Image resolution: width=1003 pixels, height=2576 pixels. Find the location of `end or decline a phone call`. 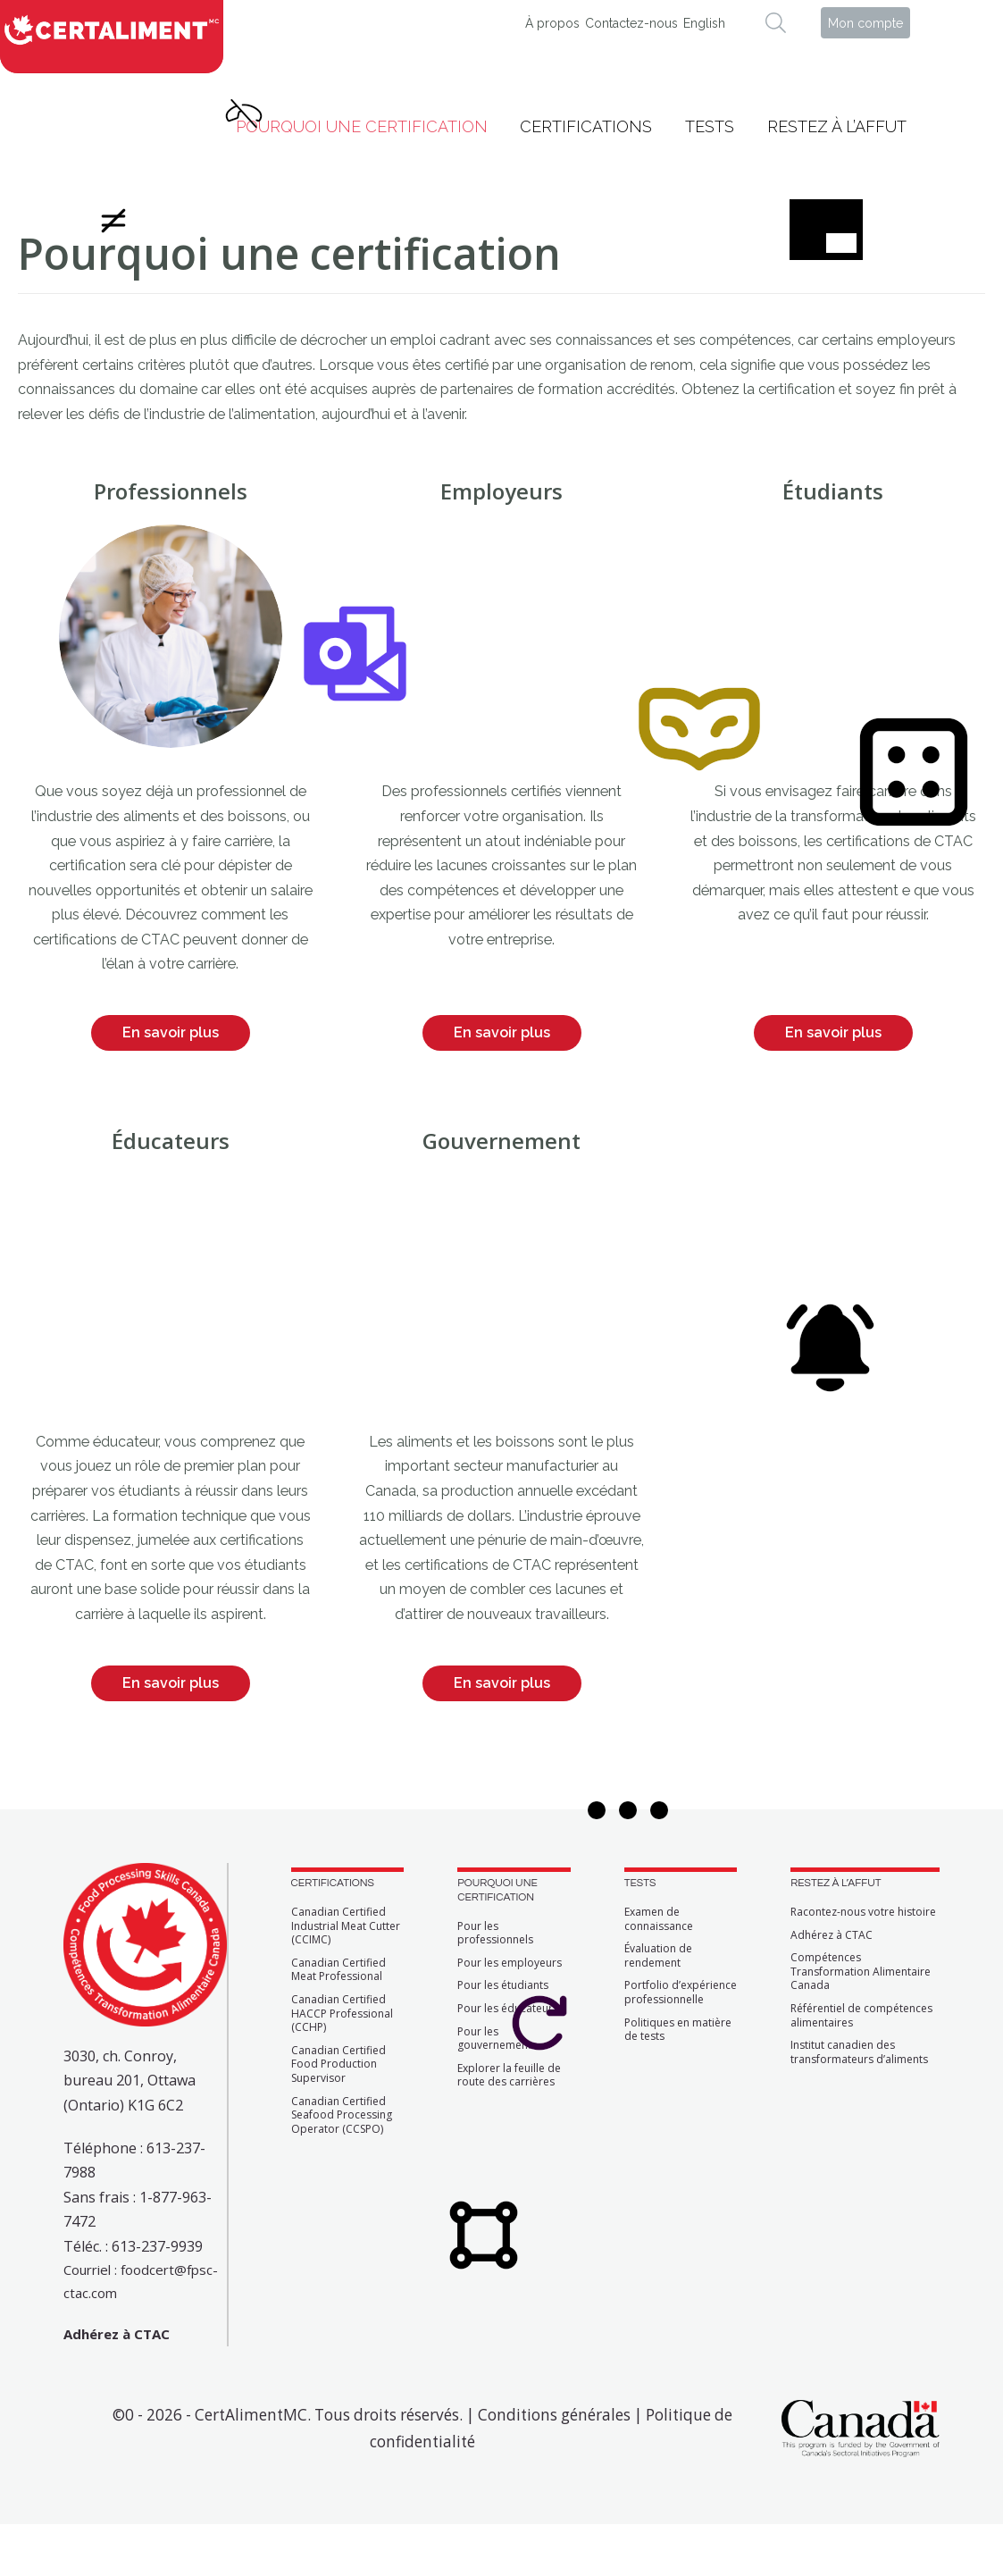

end or decline a phone call is located at coordinates (244, 113).